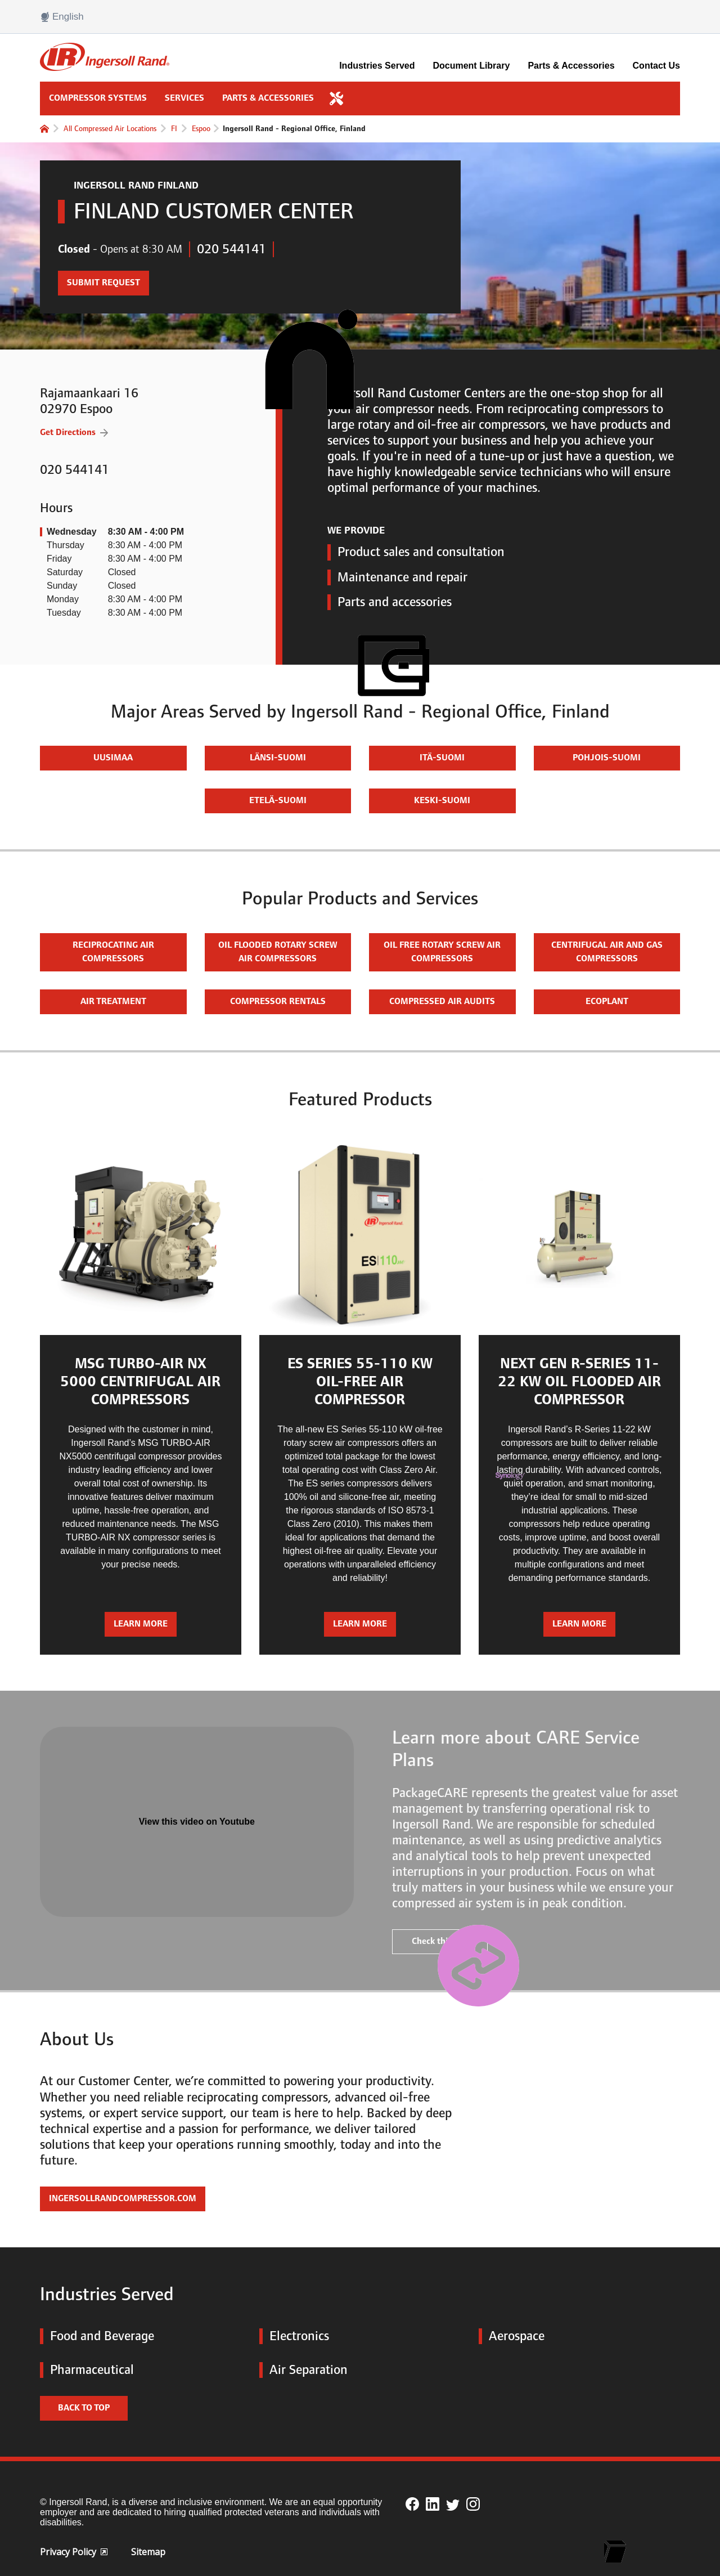  Describe the element at coordinates (510, 1476) in the screenshot. I see `Synology brand logo` at that location.